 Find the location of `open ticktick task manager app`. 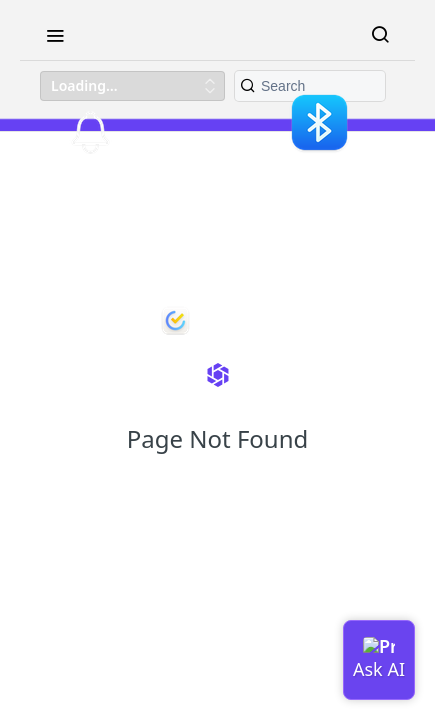

open ticktick task manager app is located at coordinates (175, 320).